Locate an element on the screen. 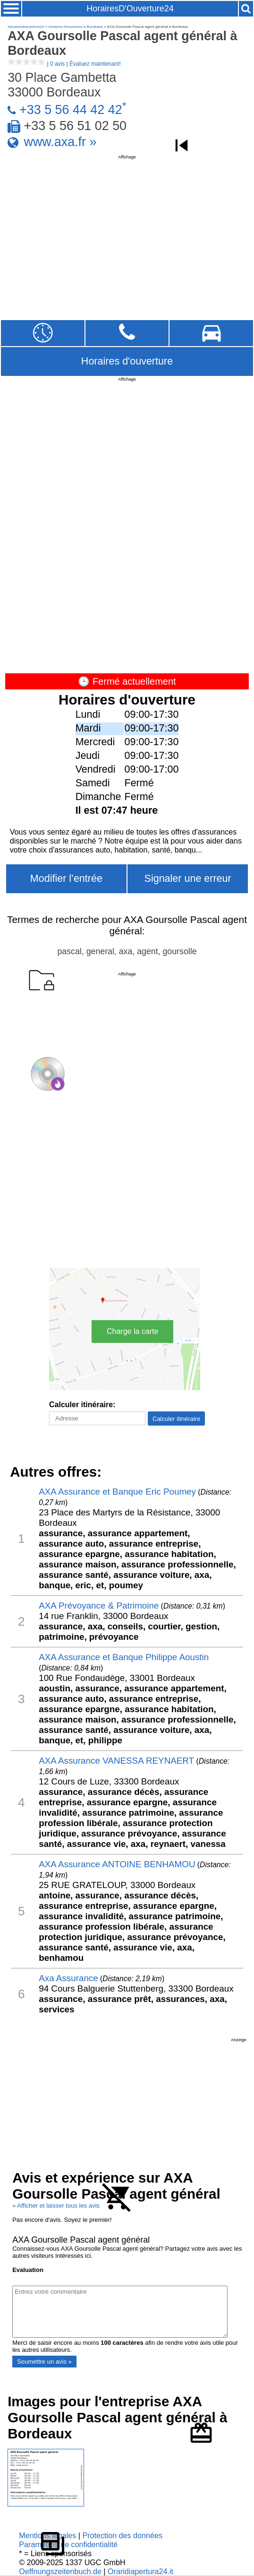  burn data to a dvd disc is located at coordinates (48, 1074).